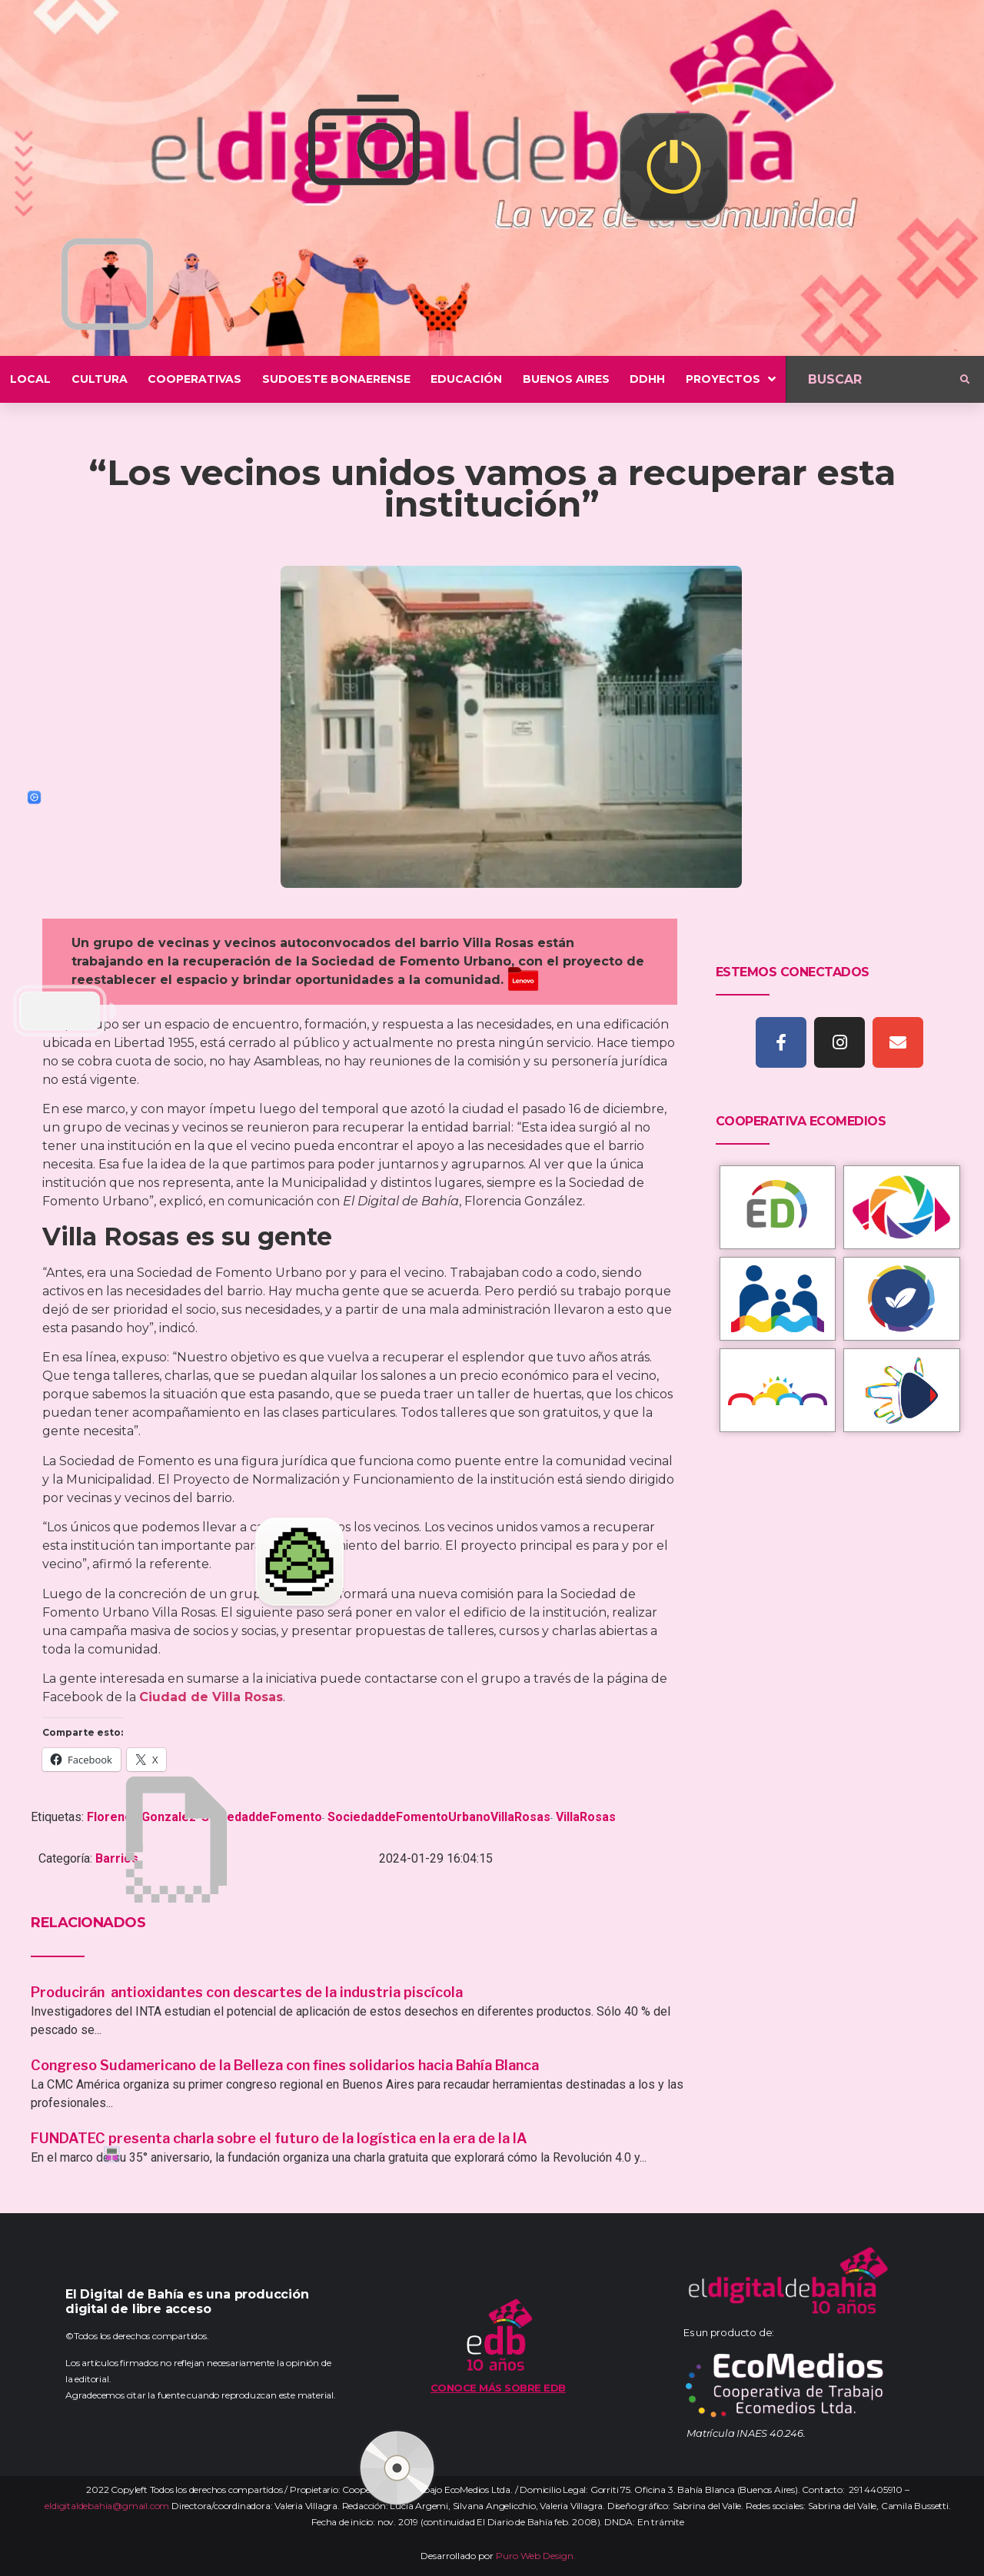 The width and height of the screenshot is (984, 2576). Describe the element at coordinates (176, 1835) in the screenshot. I see `access your templates folder` at that location.